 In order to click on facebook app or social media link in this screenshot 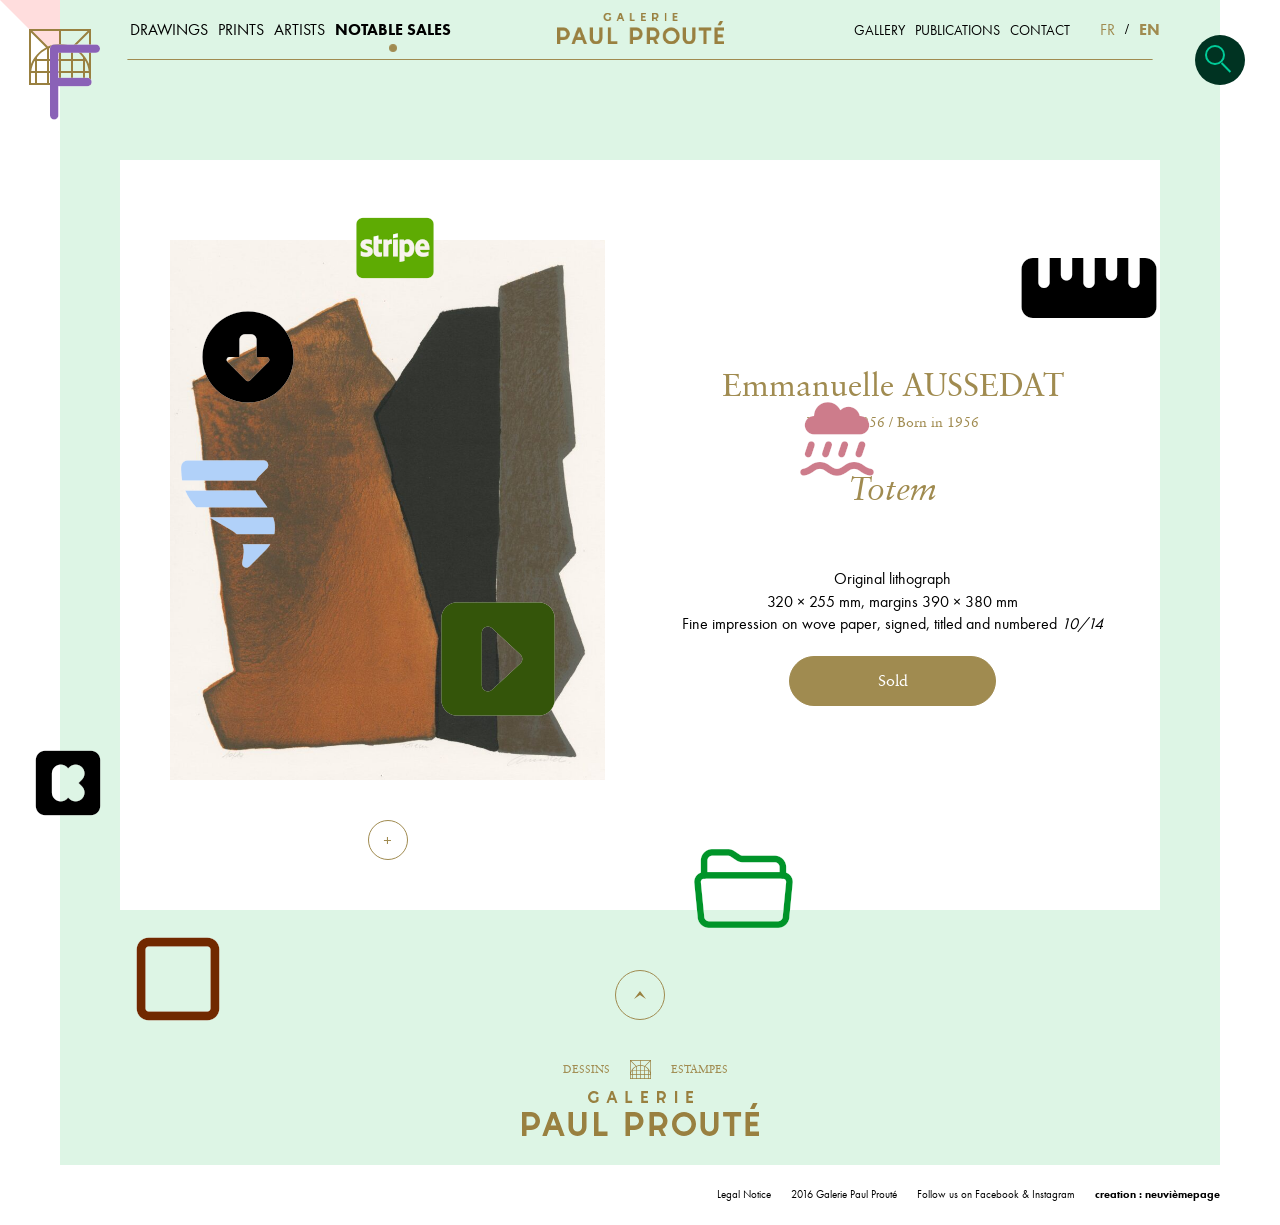, I will do `click(75, 82)`.